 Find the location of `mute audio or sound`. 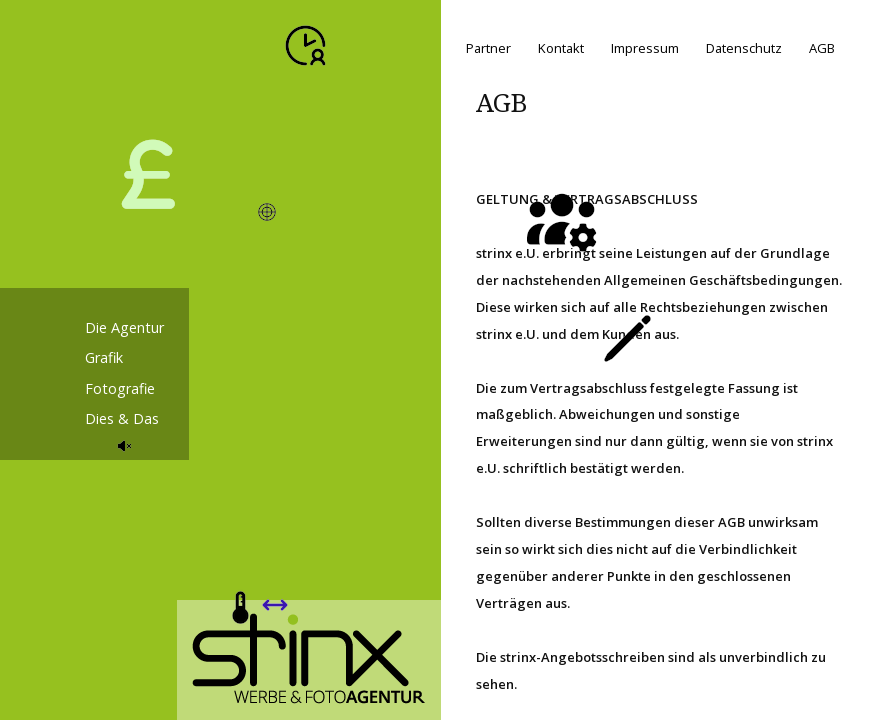

mute audio or sound is located at coordinates (125, 446).